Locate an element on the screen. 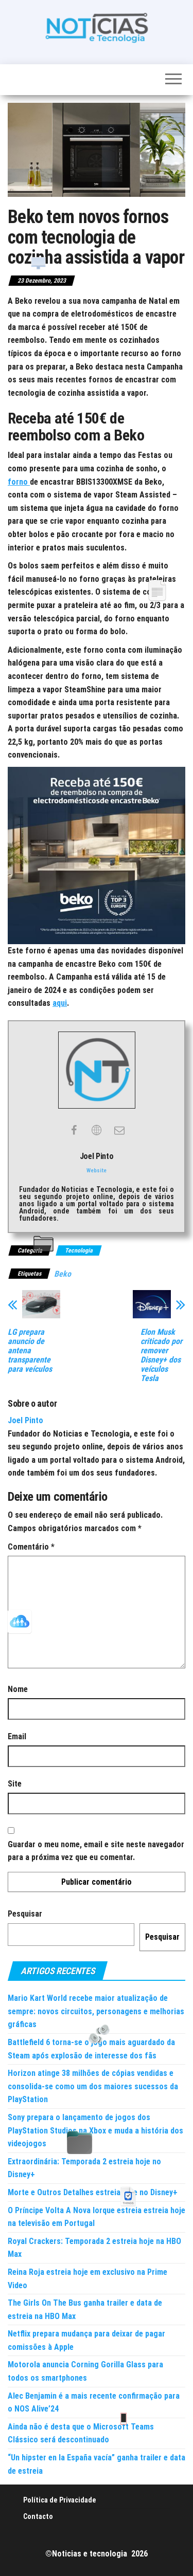 This screenshot has width=193, height=2576. open folder to view contents is located at coordinates (79, 2142).